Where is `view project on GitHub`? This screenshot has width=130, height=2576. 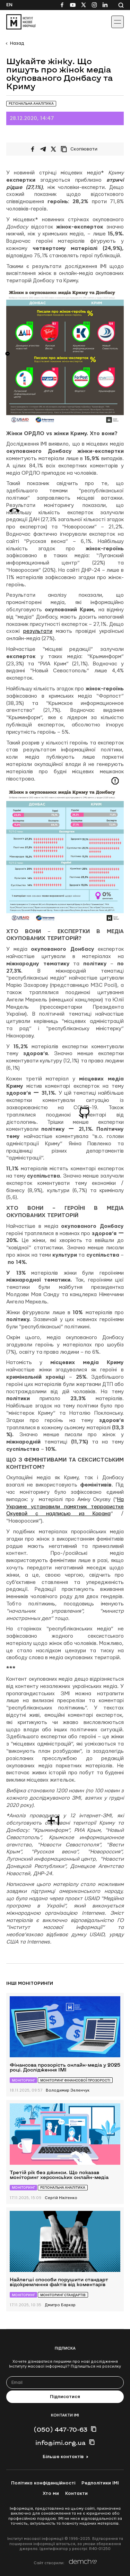
view project on GitHub is located at coordinates (84, 1113).